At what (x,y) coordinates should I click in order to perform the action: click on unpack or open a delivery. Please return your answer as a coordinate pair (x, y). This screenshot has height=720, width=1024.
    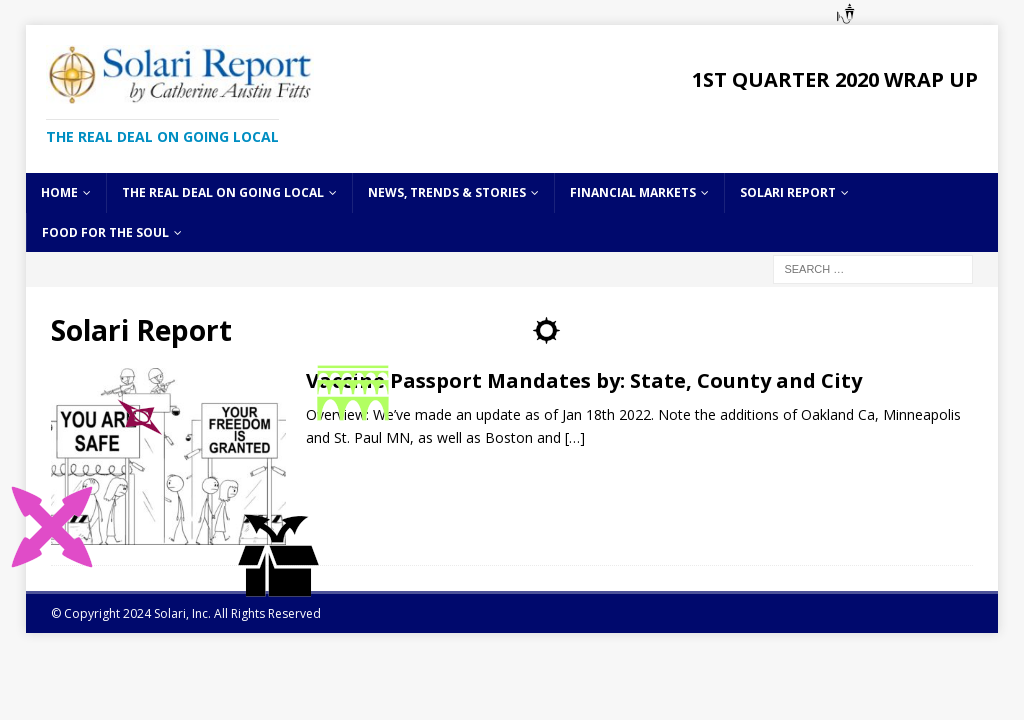
    Looking at the image, I should click on (278, 555).